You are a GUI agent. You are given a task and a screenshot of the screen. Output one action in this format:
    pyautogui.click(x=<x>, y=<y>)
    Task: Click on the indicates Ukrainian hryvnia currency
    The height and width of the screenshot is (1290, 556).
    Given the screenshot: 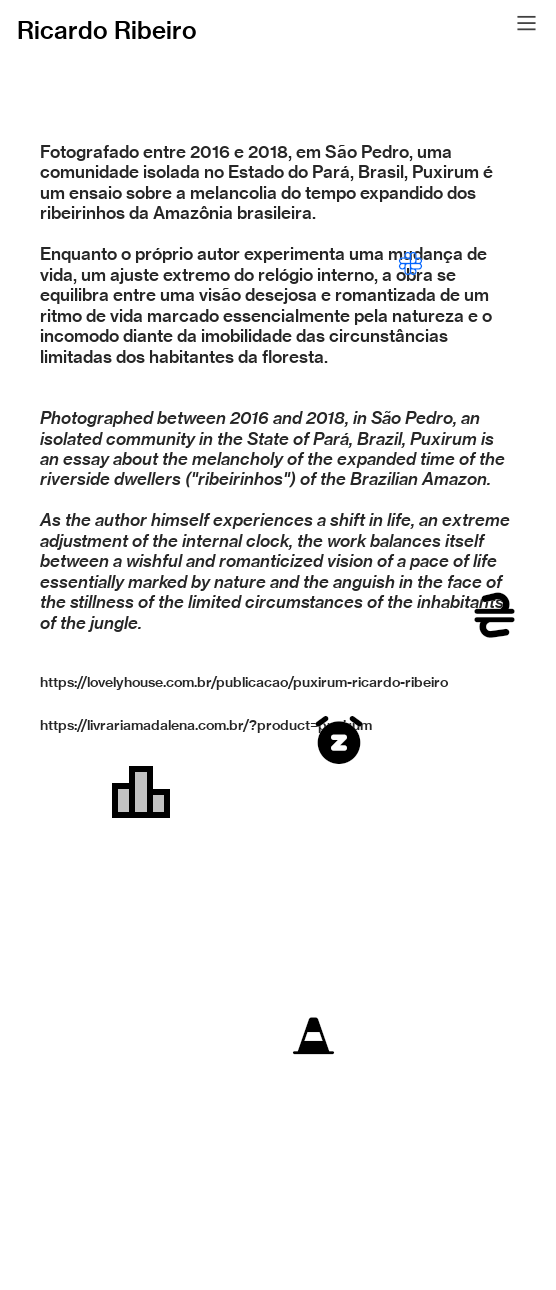 What is the action you would take?
    pyautogui.click(x=494, y=615)
    